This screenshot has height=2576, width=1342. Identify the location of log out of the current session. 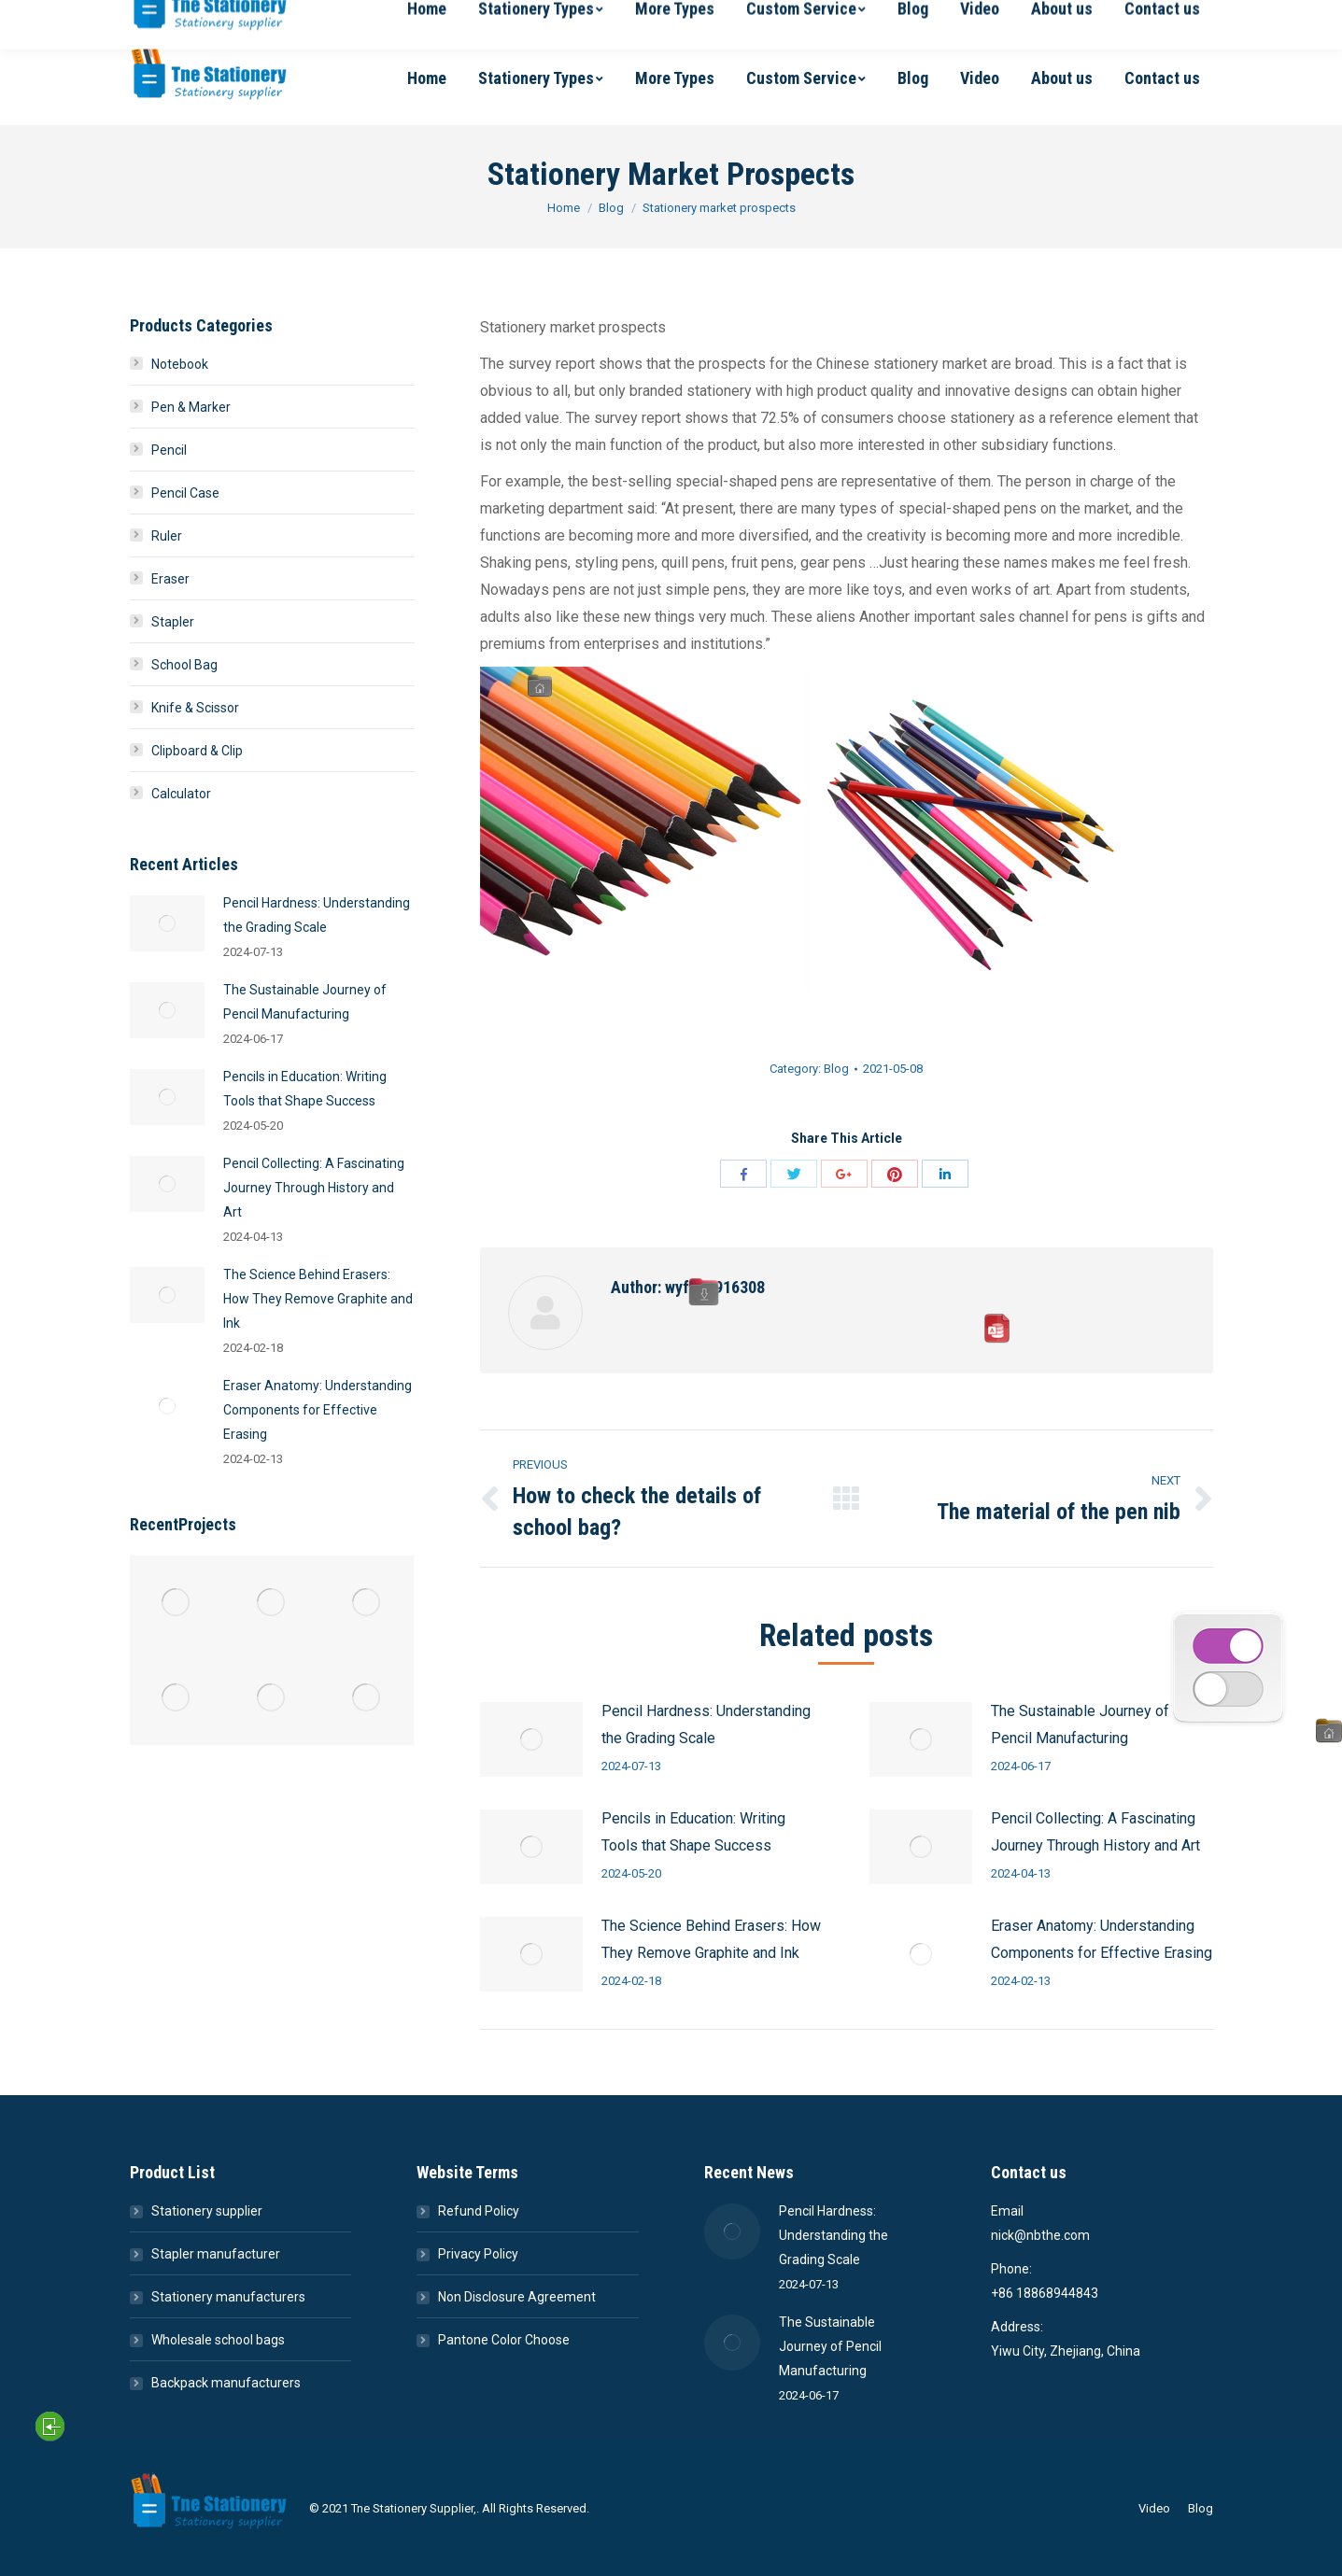
(50, 2427).